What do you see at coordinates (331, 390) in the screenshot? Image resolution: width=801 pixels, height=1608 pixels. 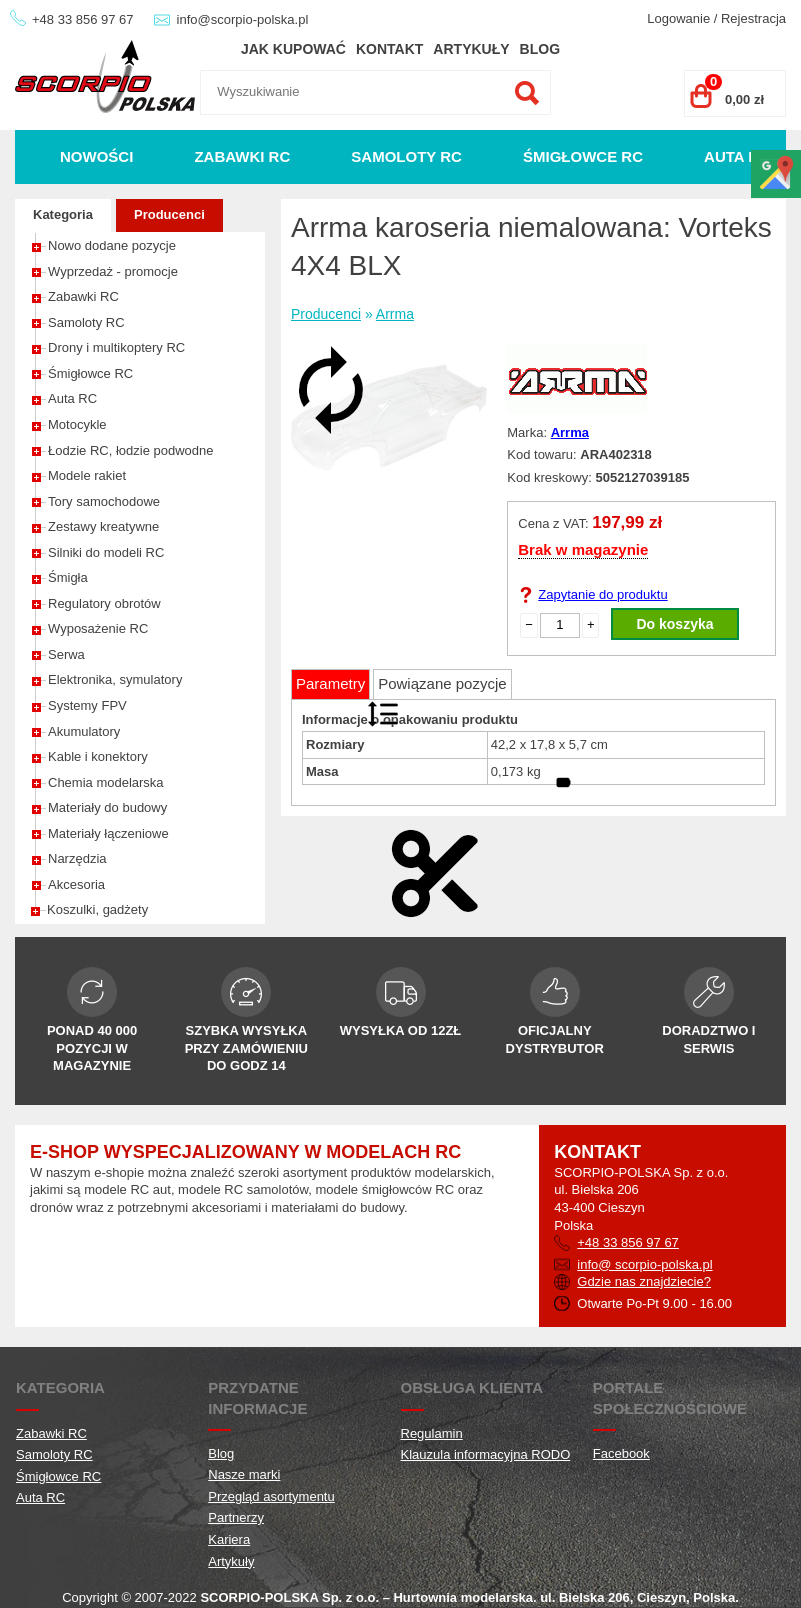 I see `refresh or reload content` at bounding box center [331, 390].